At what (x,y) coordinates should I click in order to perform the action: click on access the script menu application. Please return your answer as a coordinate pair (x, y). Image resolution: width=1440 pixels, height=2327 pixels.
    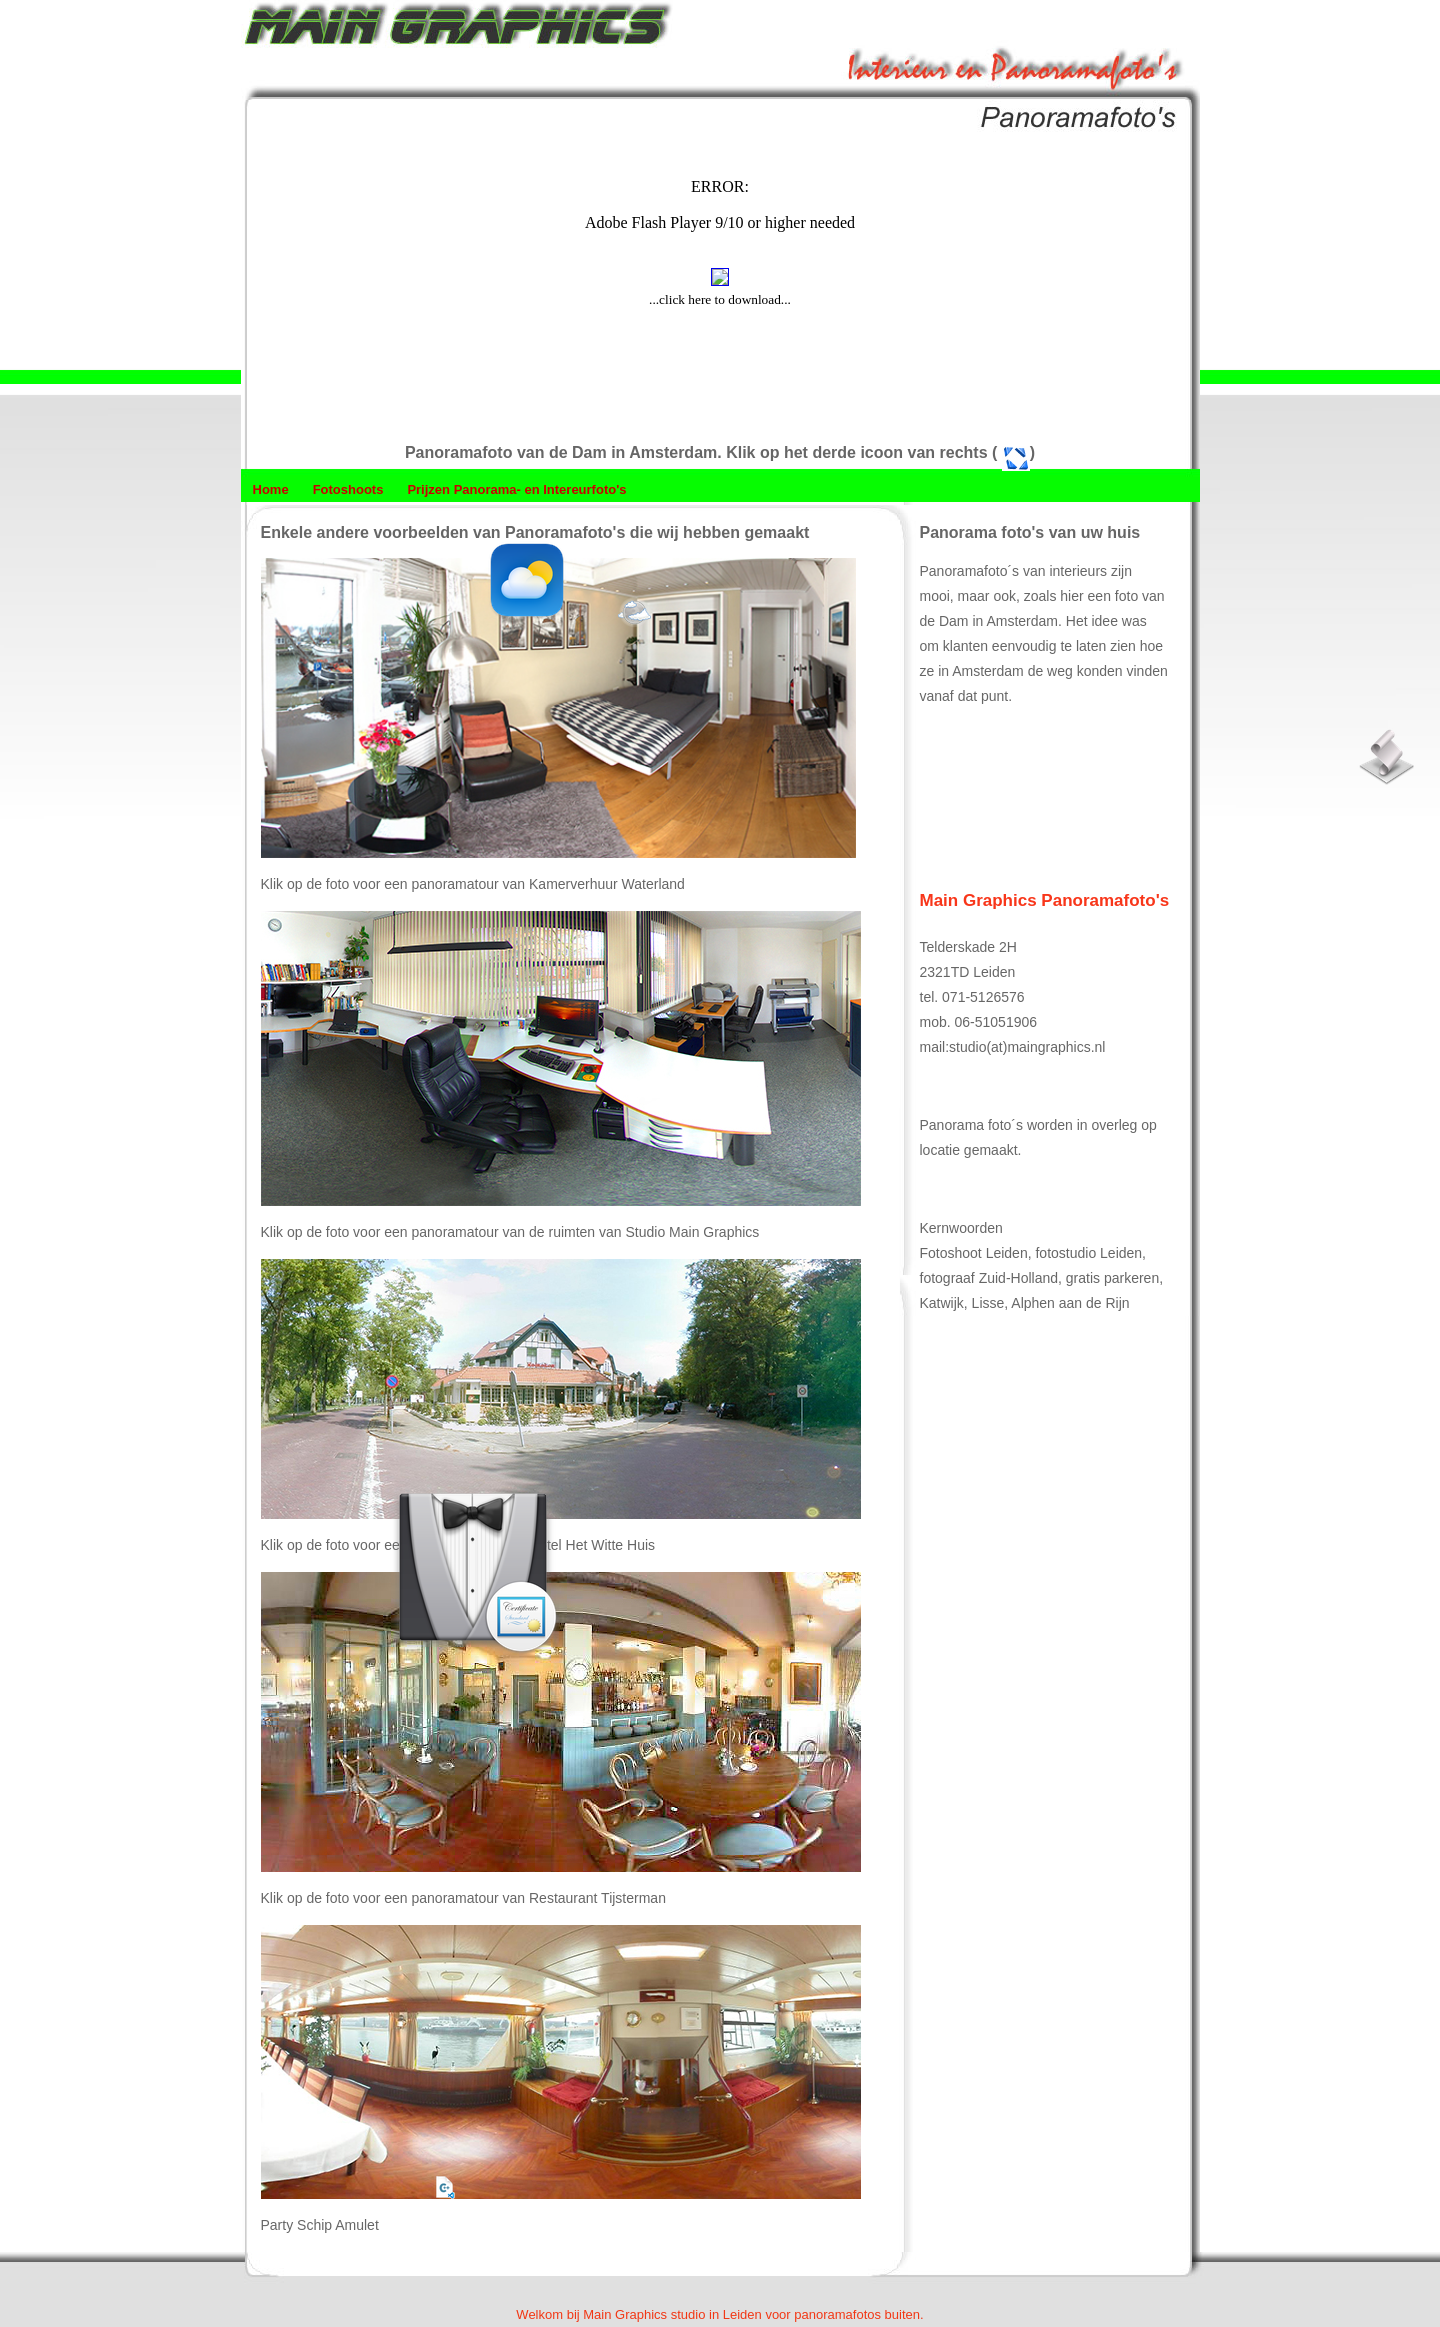
    Looking at the image, I should click on (1386, 756).